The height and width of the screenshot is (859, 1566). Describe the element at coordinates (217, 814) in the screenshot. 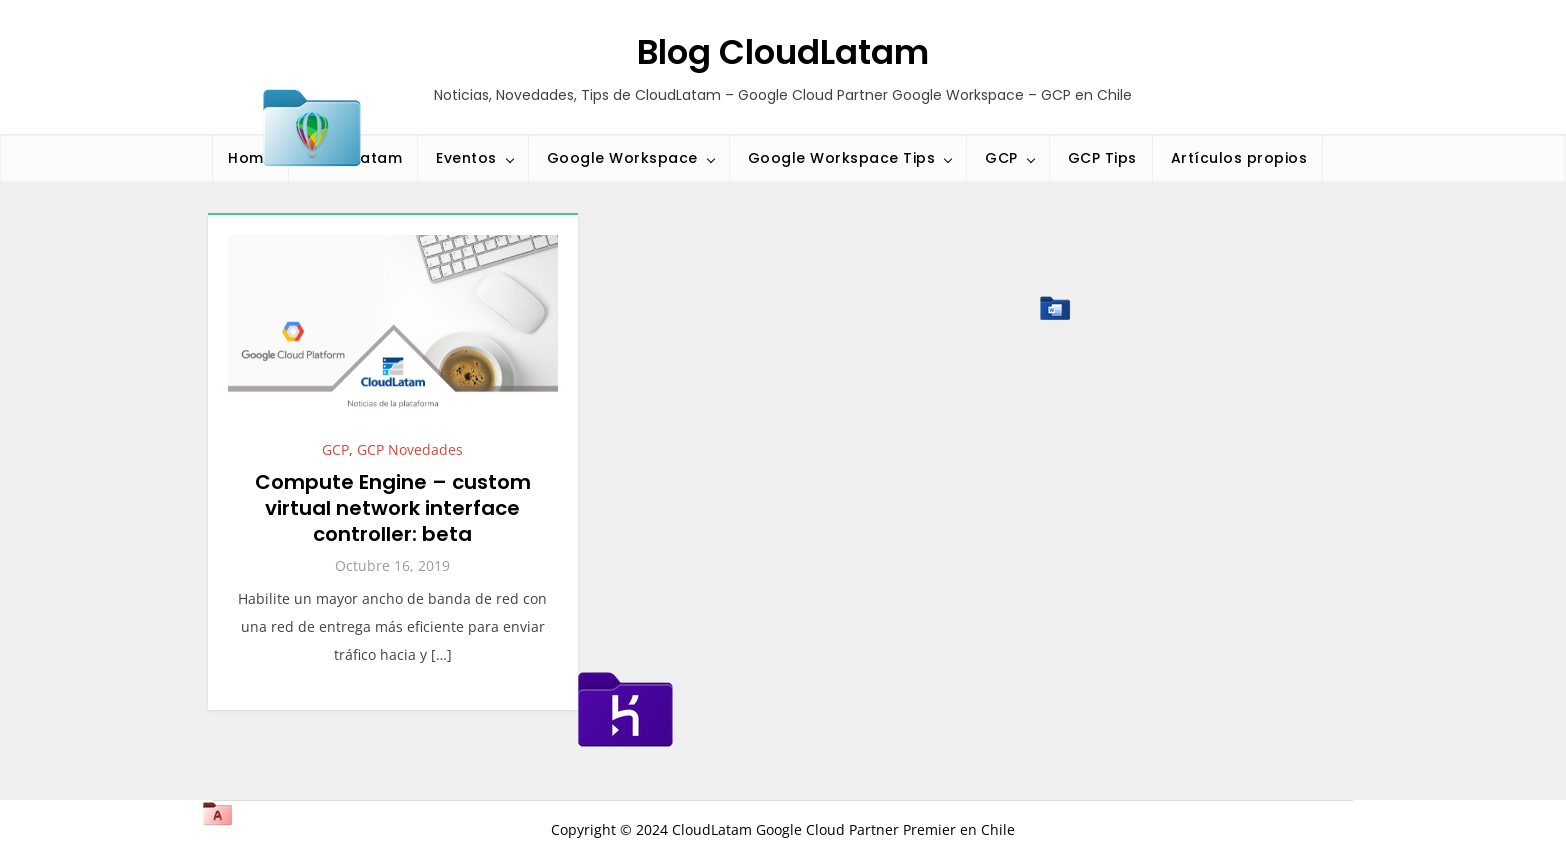

I see `folder containing AutoCAD project files` at that location.